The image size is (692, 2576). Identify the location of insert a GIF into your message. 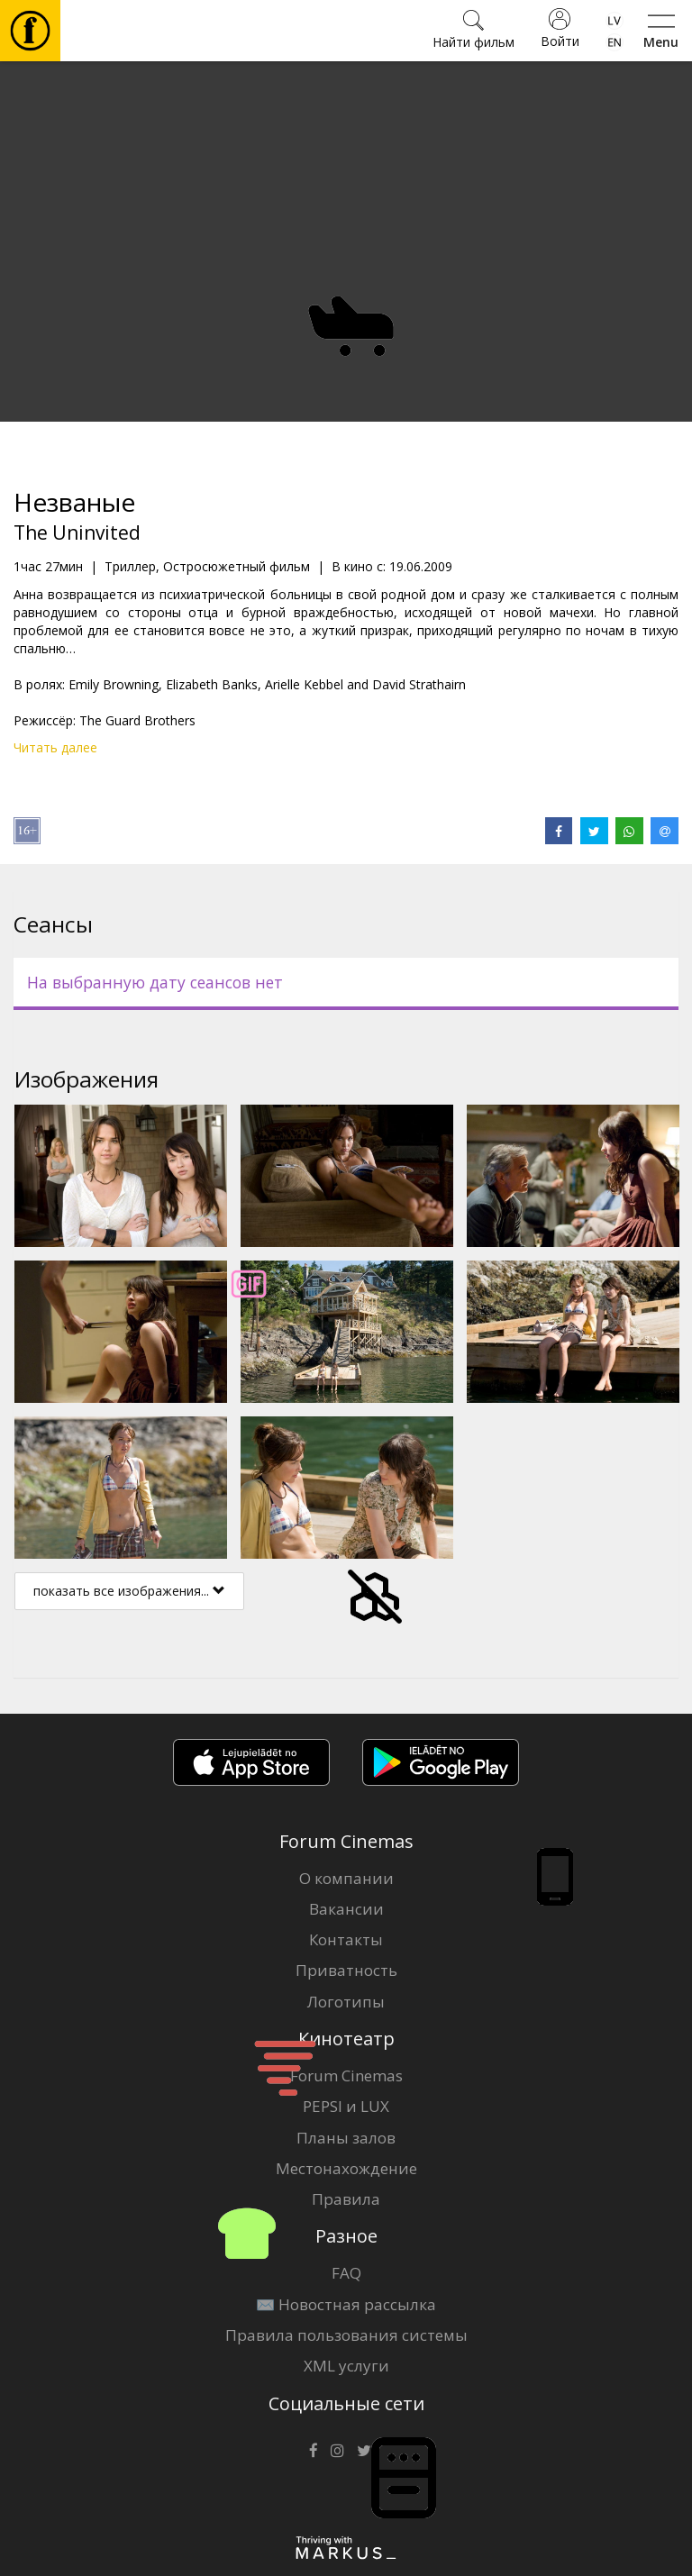
(249, 1284).